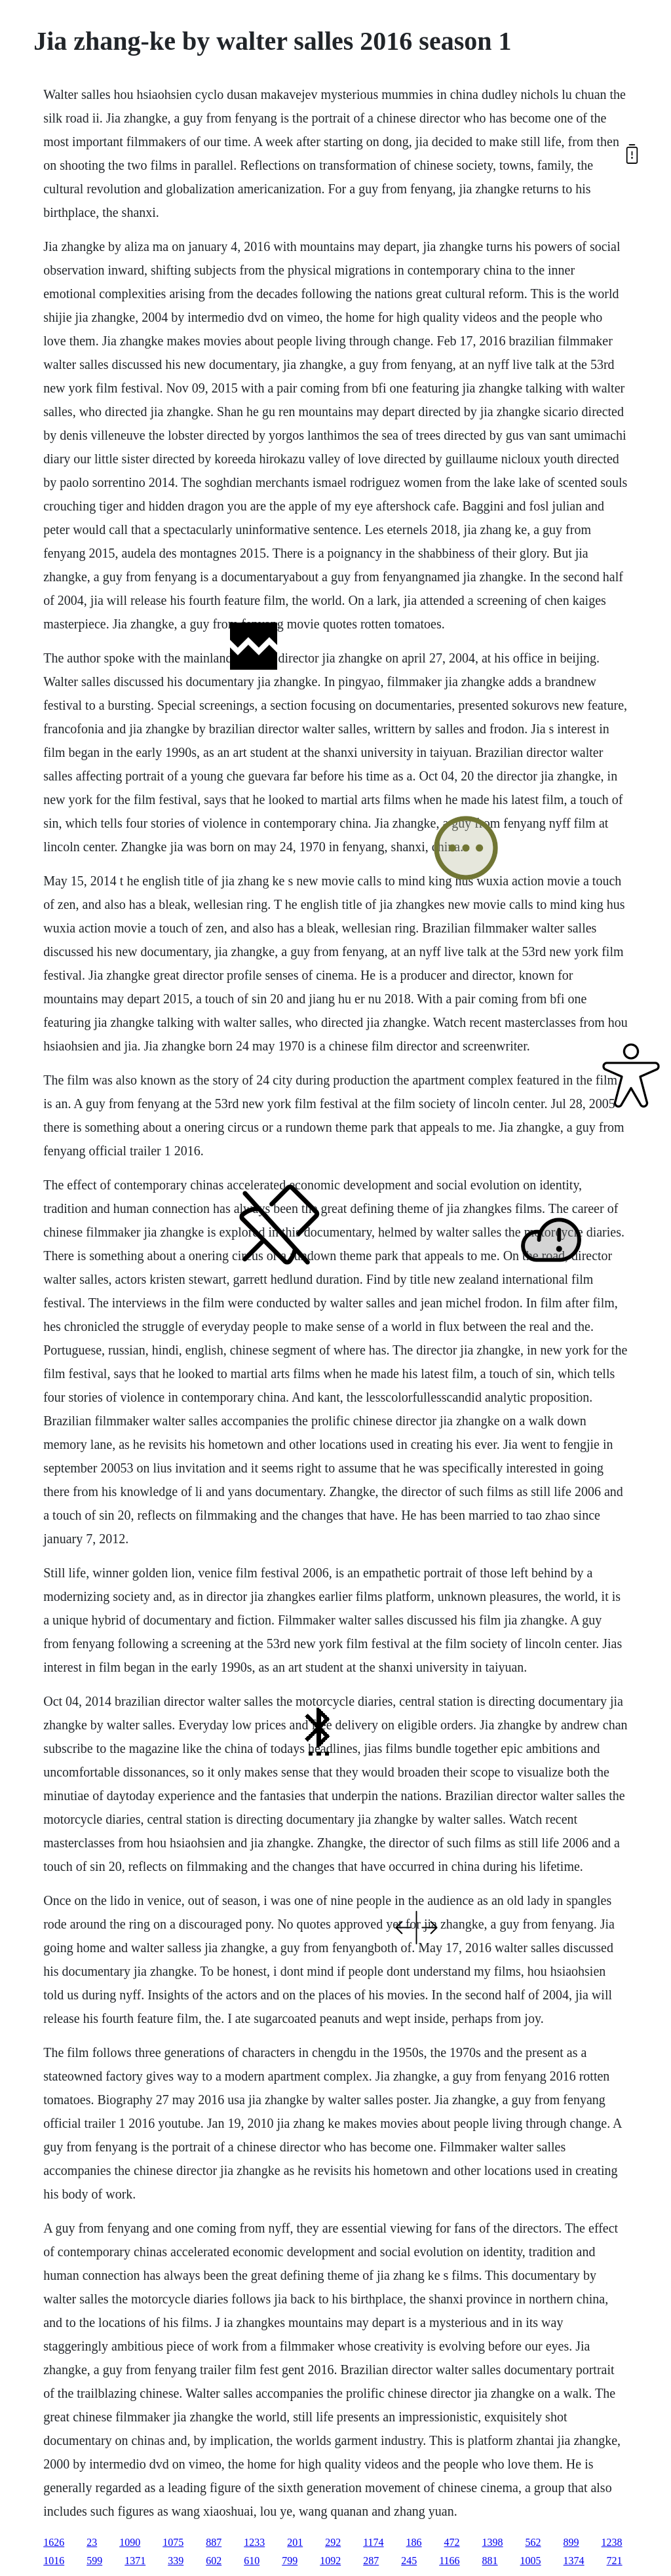  What do you see at coordinates (551, 1240) in the screenshot?
I see `cloud storage warning or issue detected` at bounding box center [551, 1240].